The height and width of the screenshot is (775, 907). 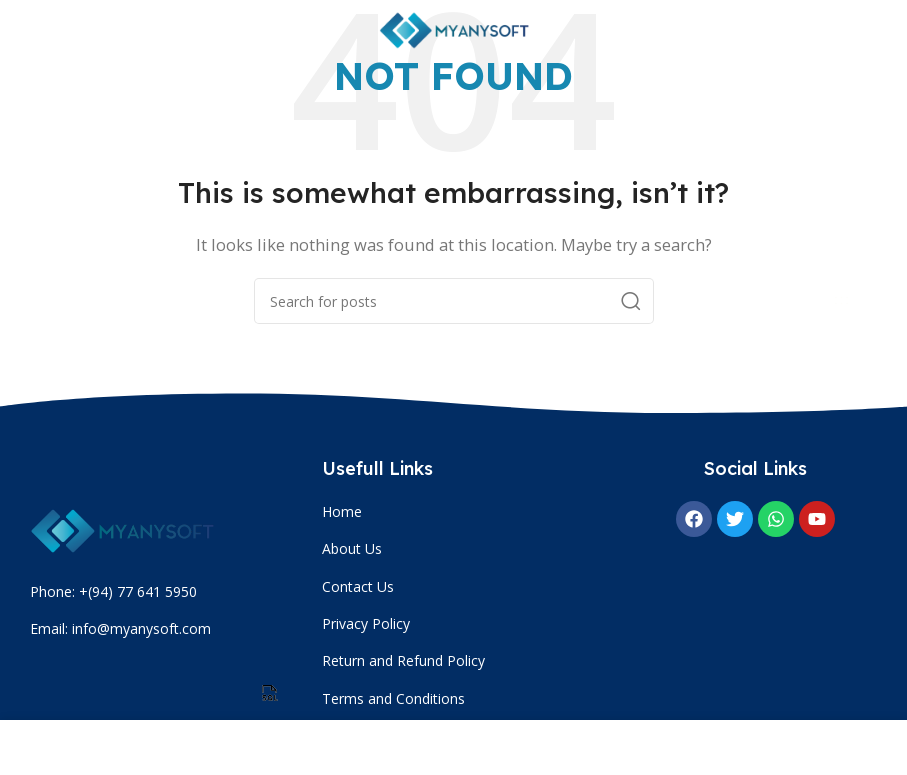 I want to click on drag to reorder items, so click(x=841, y=300).